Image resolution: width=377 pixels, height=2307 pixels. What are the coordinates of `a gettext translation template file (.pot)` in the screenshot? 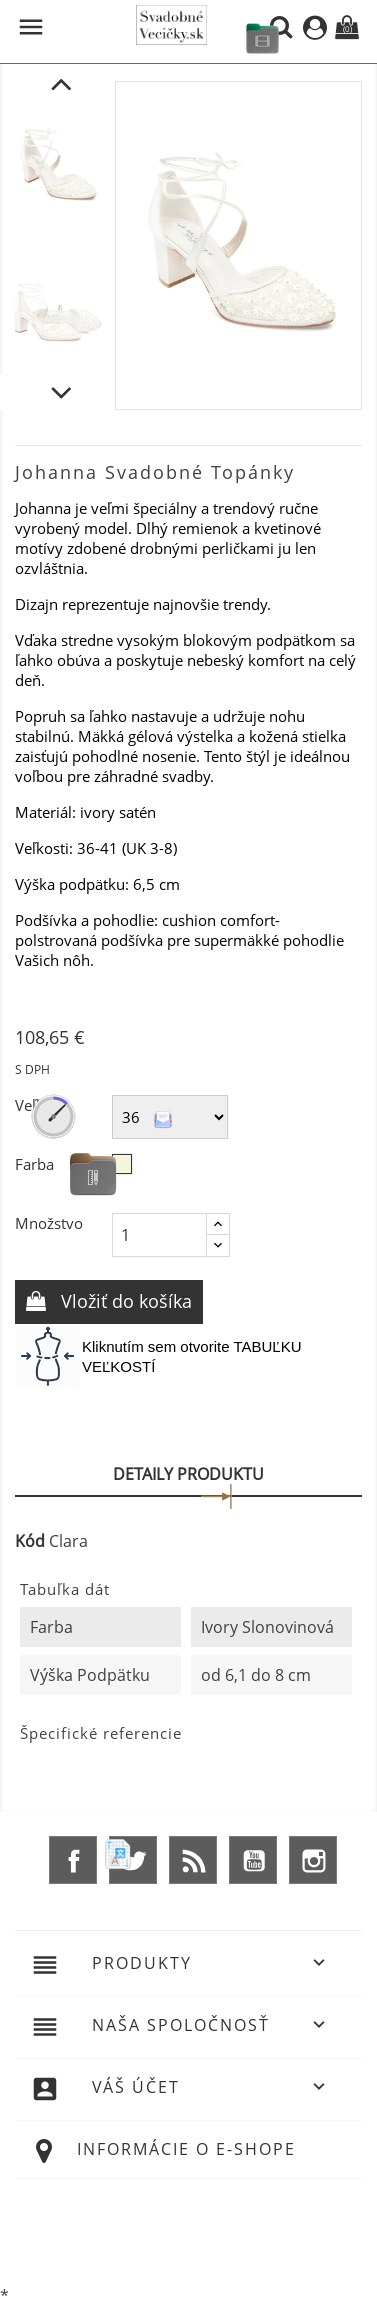 It's located at (118, 1854).